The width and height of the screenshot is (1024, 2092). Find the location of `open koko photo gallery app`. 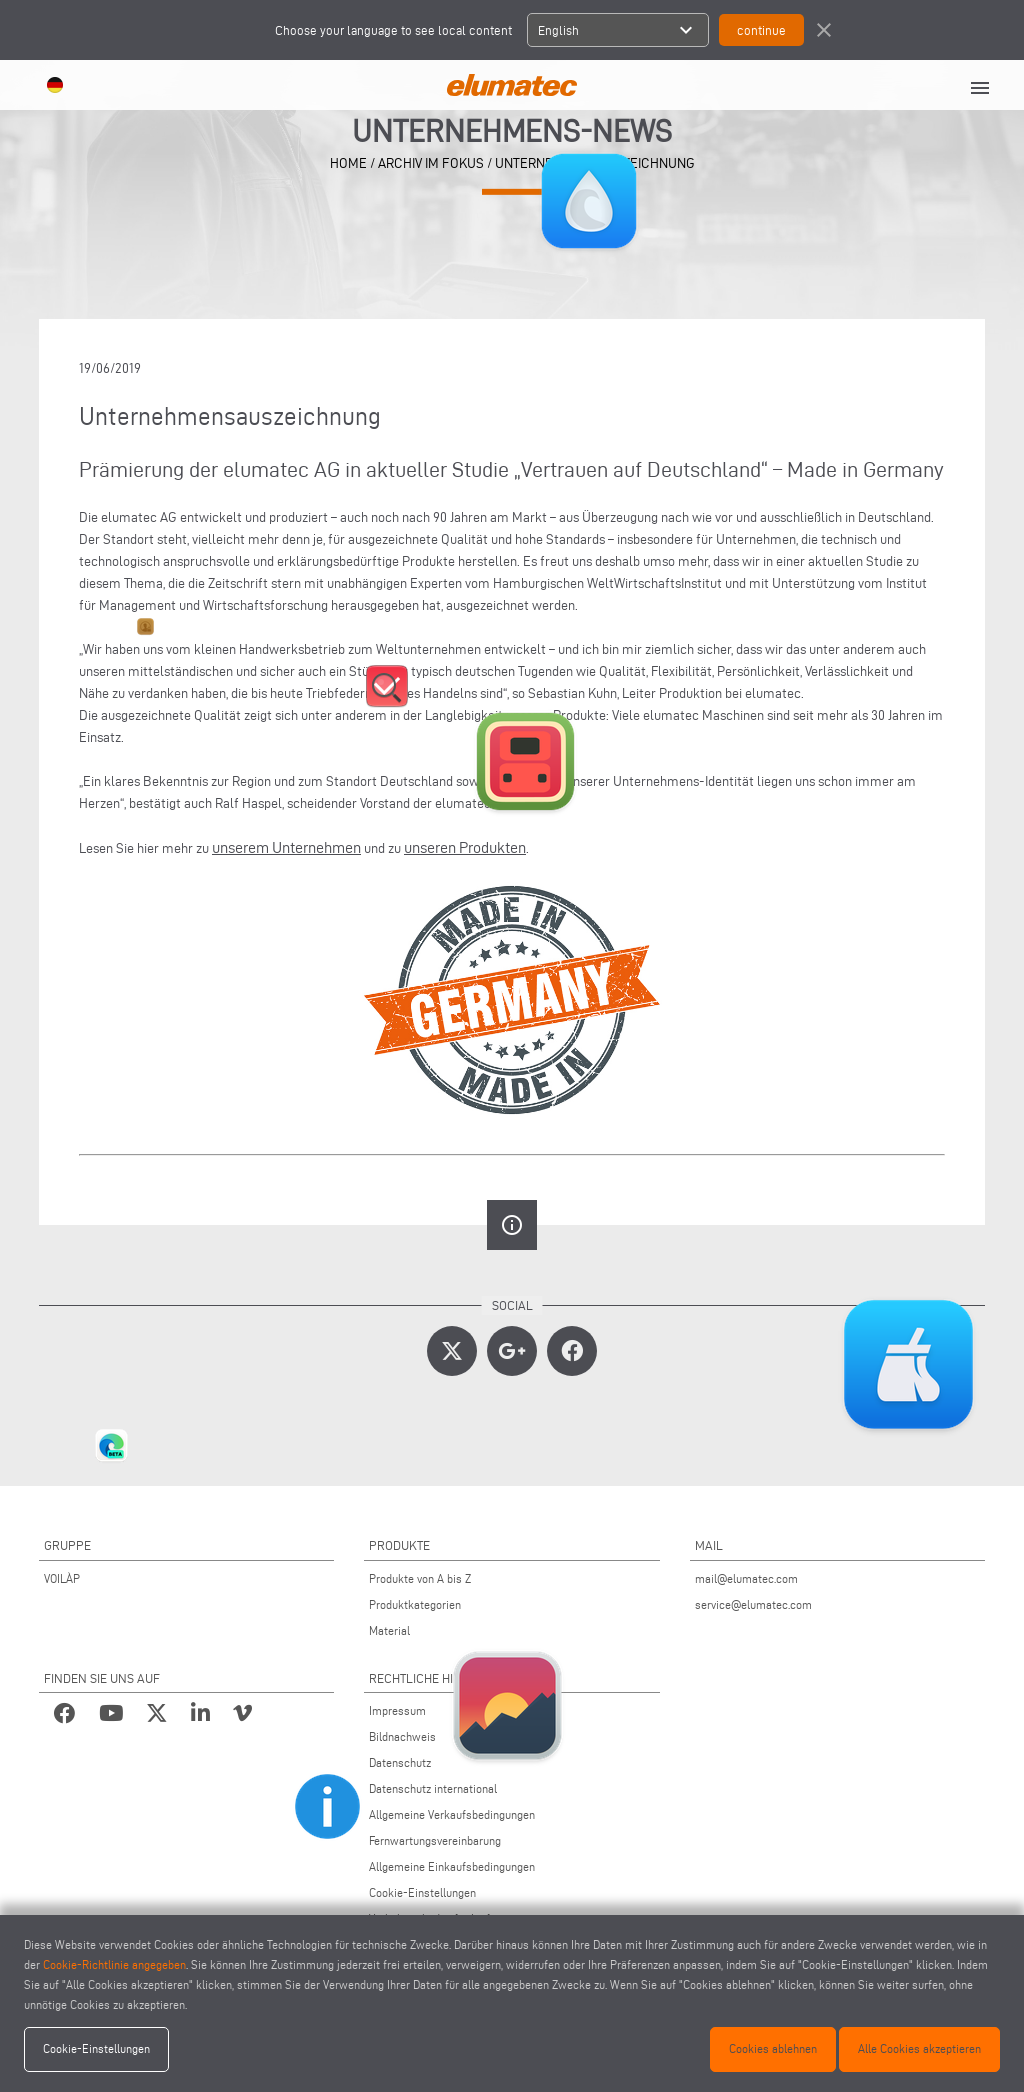

open koko photo gallery app is located at coordinates (507, 1705).